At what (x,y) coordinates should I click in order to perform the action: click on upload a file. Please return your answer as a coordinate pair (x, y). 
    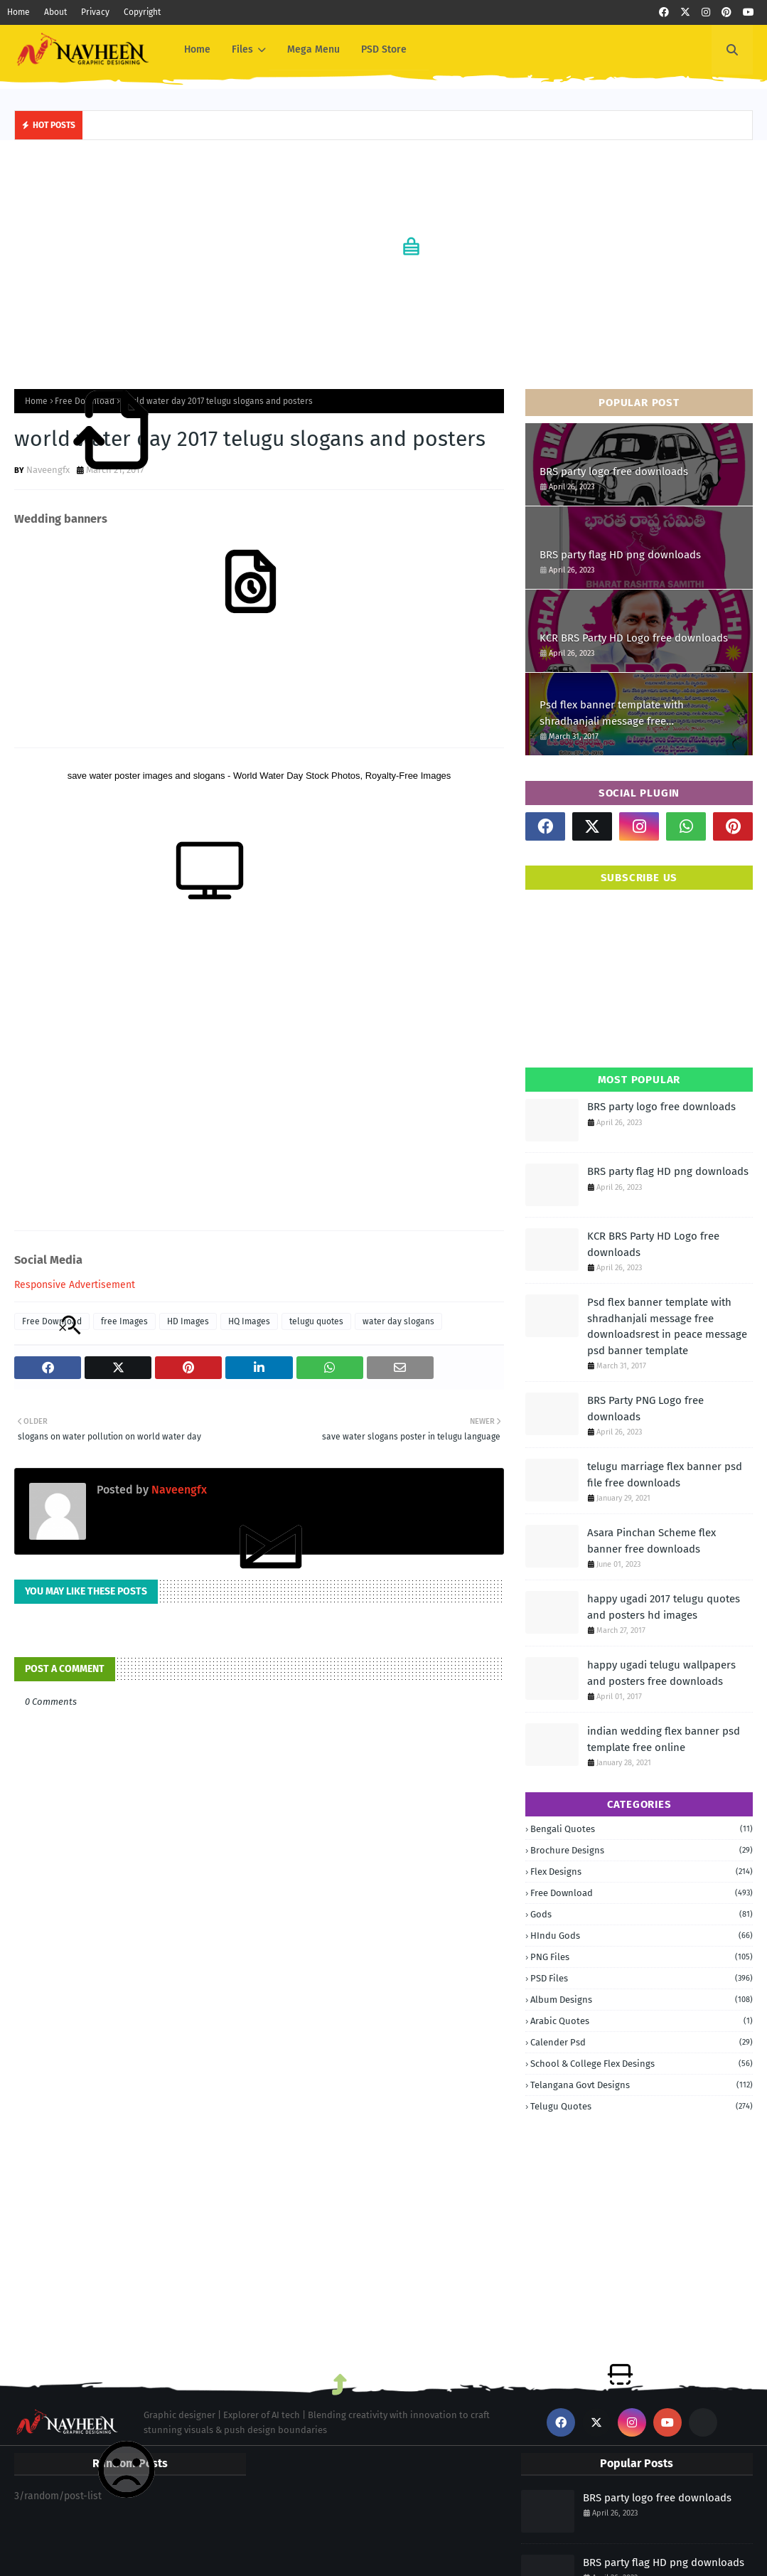
    Looking at the image, I should click on (112, 430).